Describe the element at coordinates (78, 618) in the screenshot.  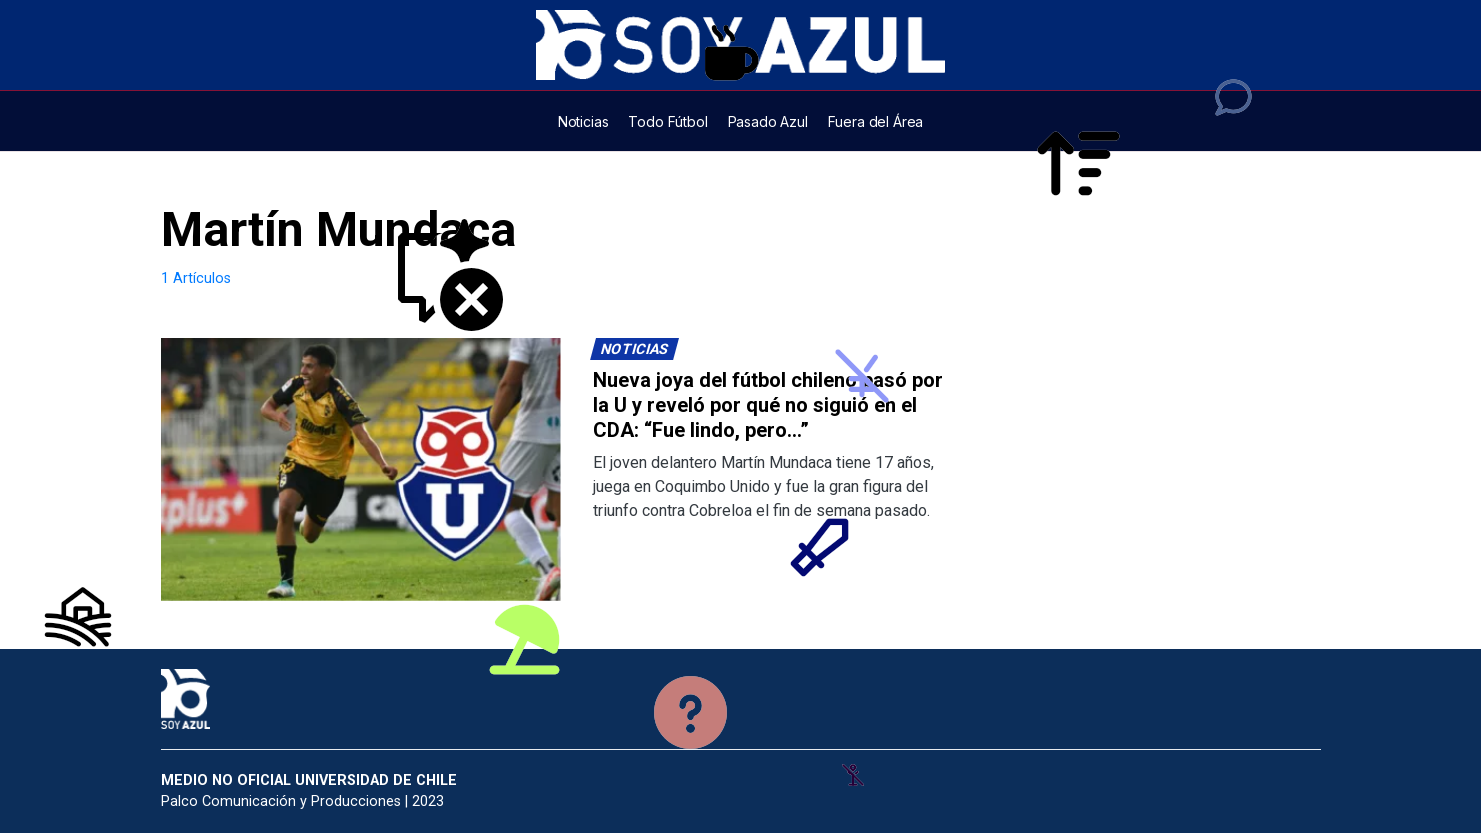
I see `access farm or agricultural features` at that location.